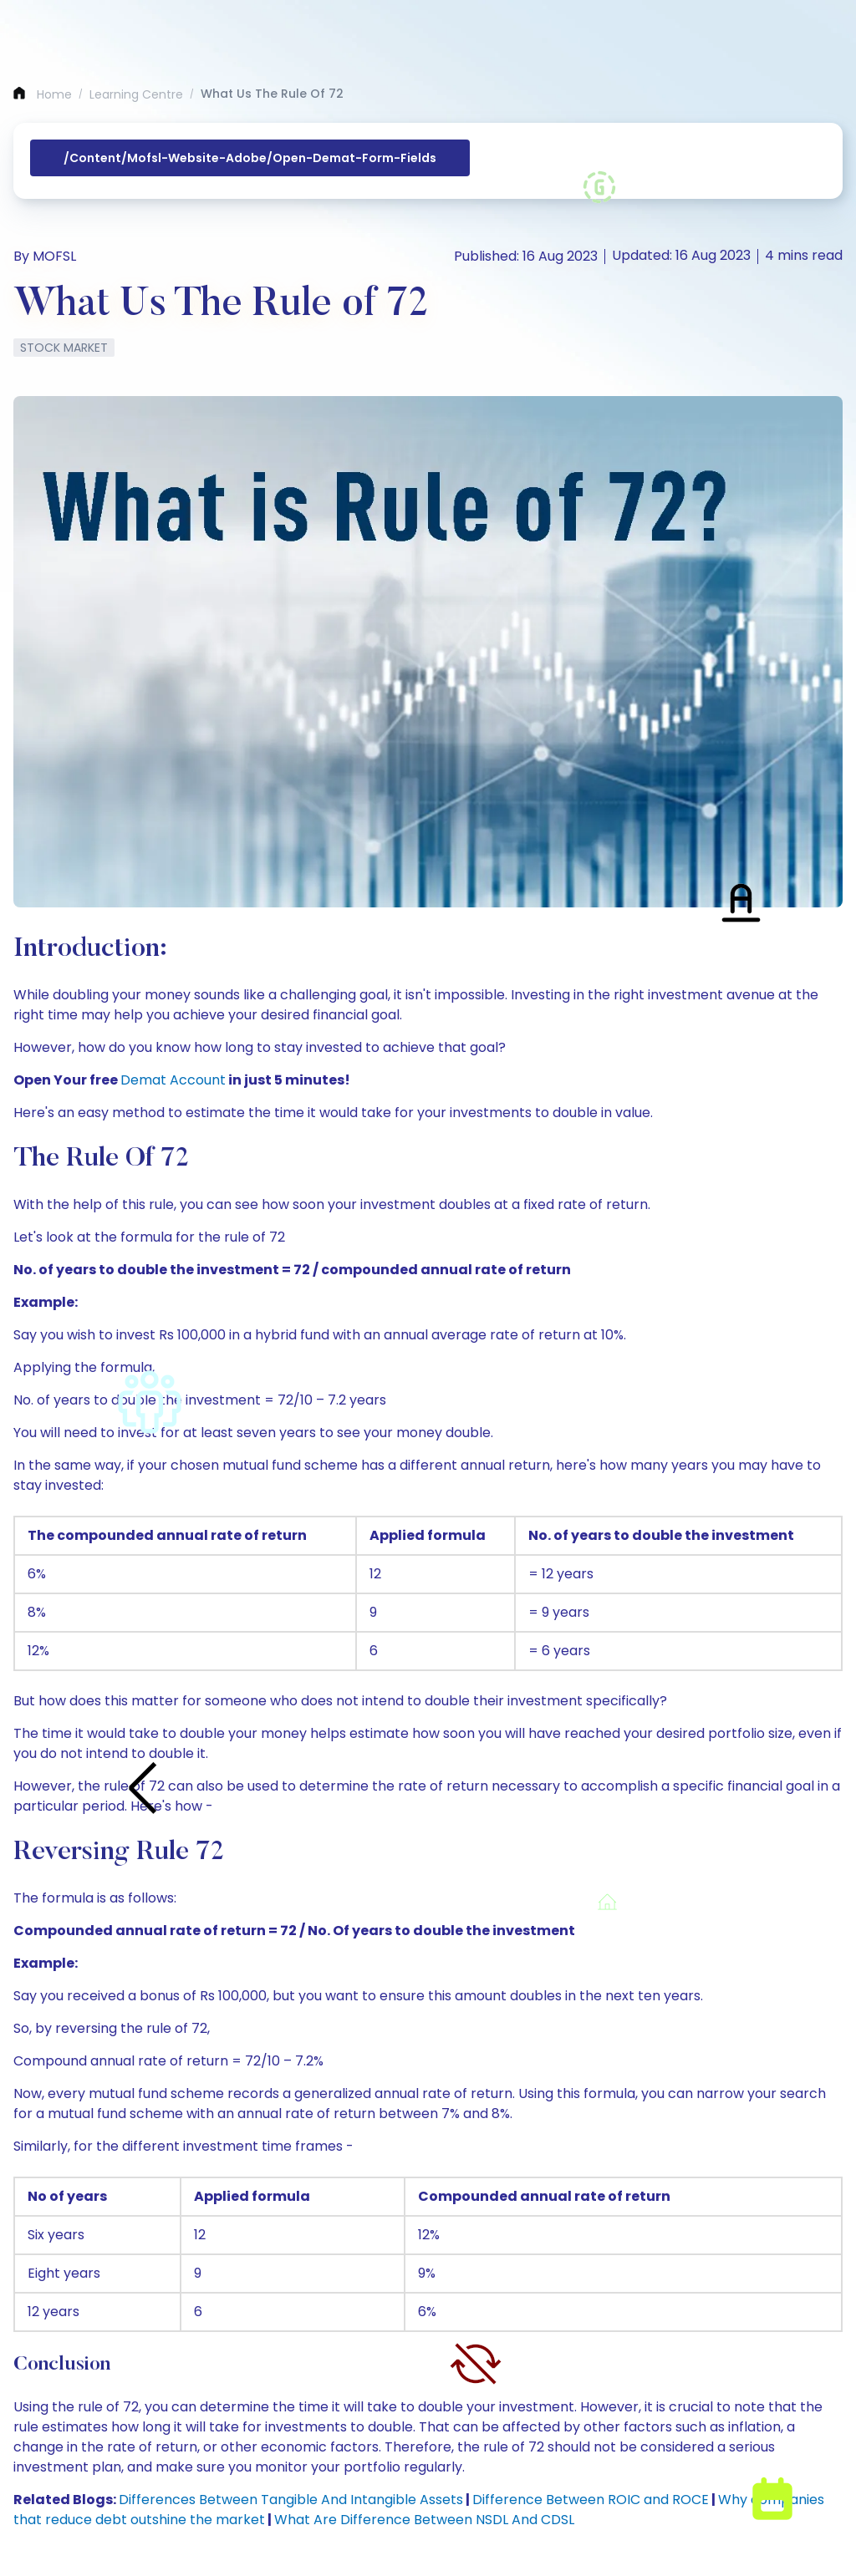 The height and width of the screenshot is (2576, 856). What do you see at coordinates (145, 1788) in the screenshot?
I see `navigate back to the previous screen` at bounding box center [145, 1788].